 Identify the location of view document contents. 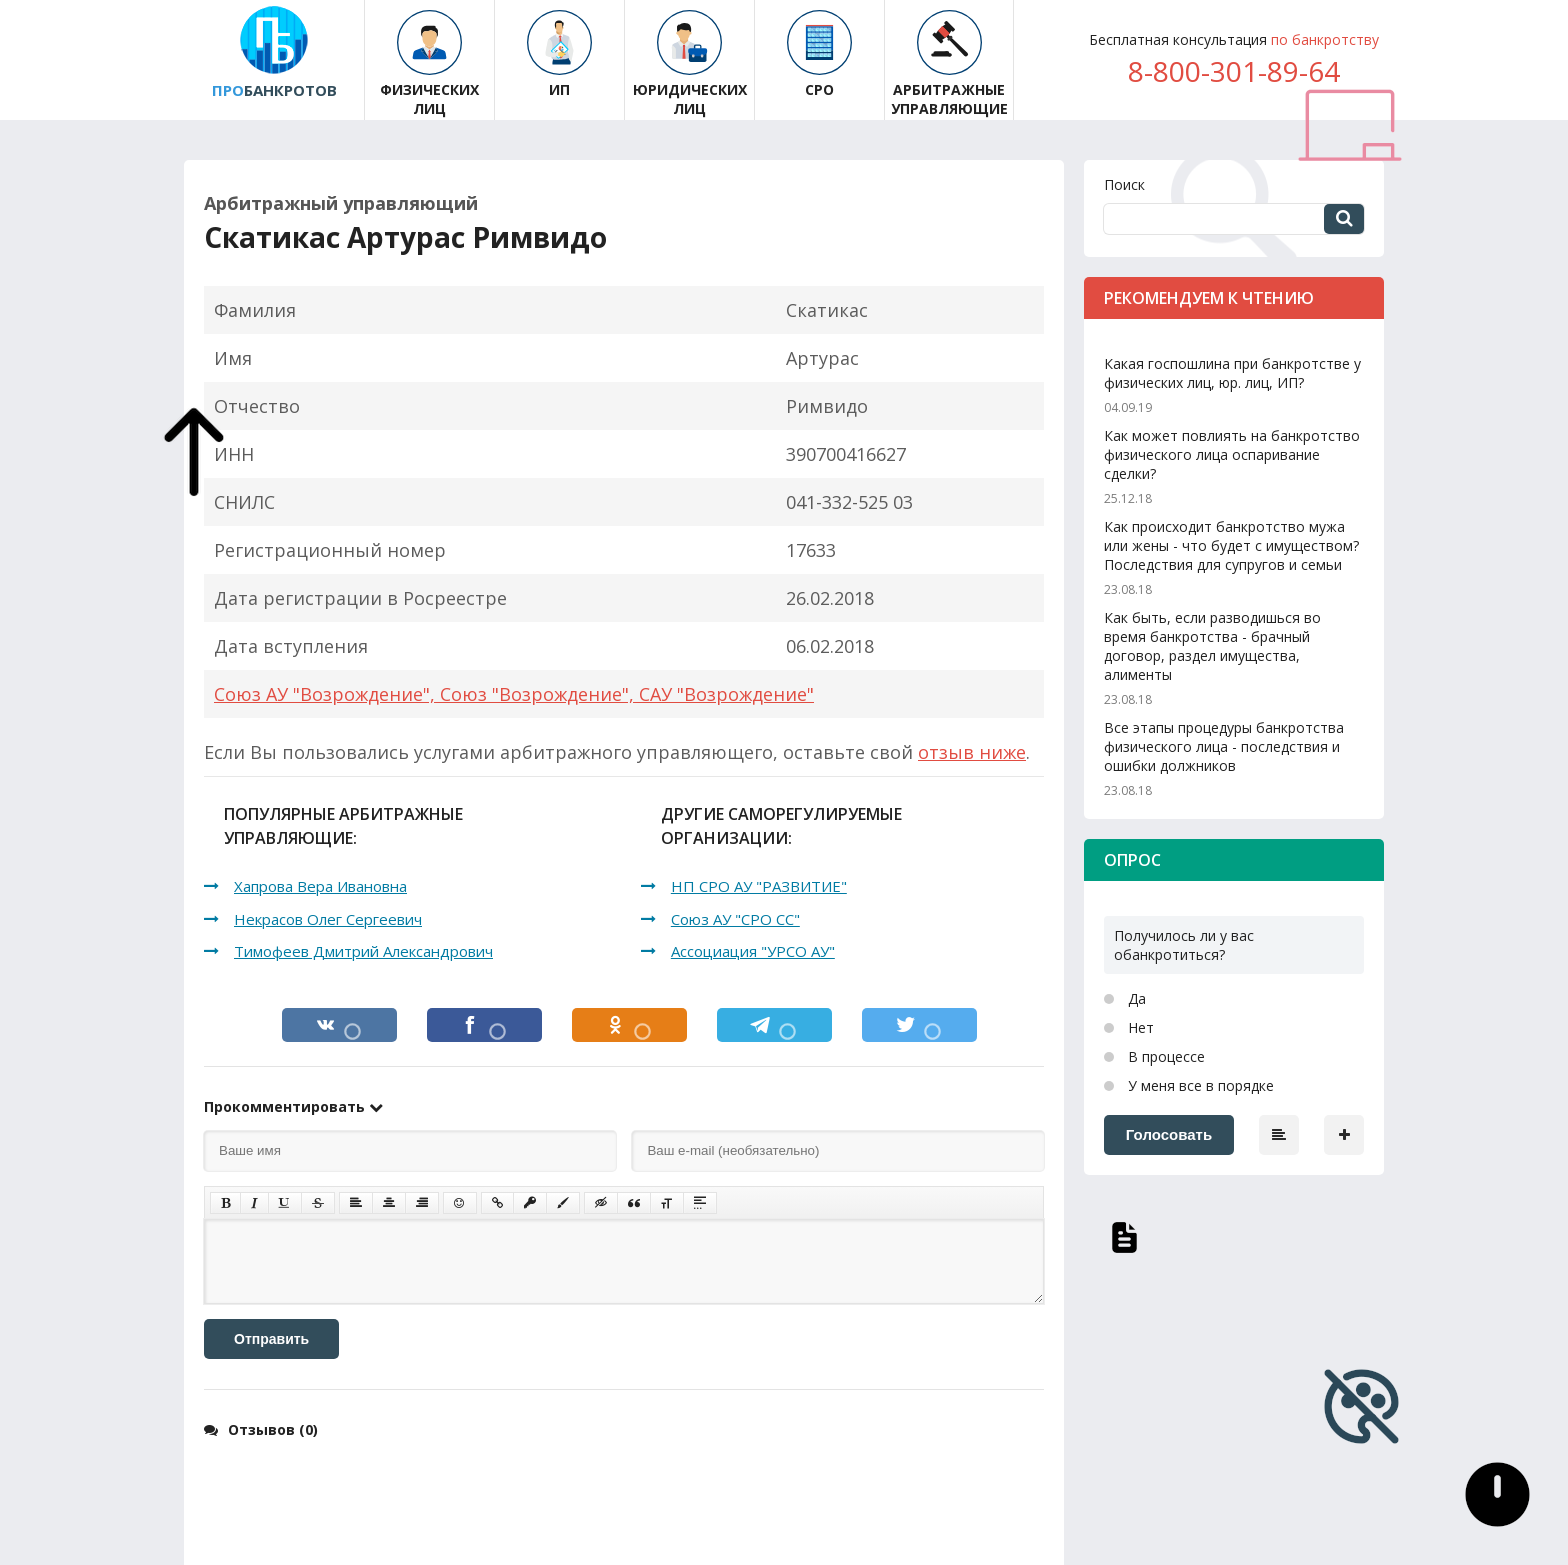
(1124, 1237).